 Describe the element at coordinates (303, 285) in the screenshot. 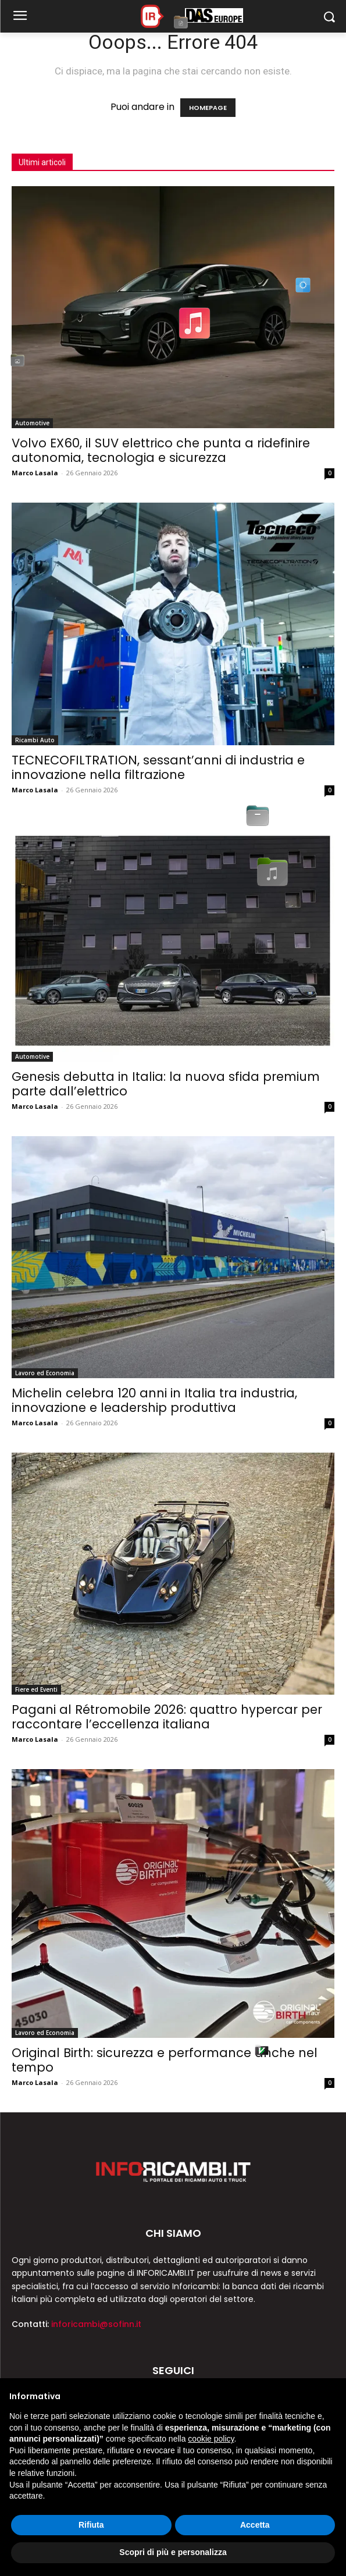

I see `access system runtime components` at that location.